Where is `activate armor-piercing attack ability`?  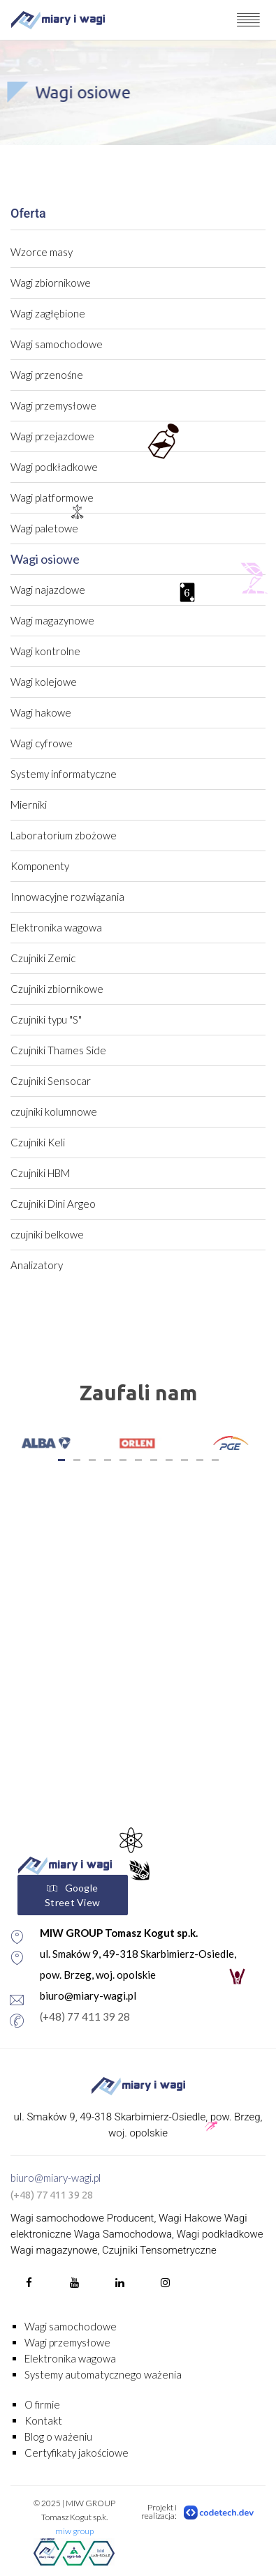
activate armor-piercing attack ability is located at coordinates (139, 1870).